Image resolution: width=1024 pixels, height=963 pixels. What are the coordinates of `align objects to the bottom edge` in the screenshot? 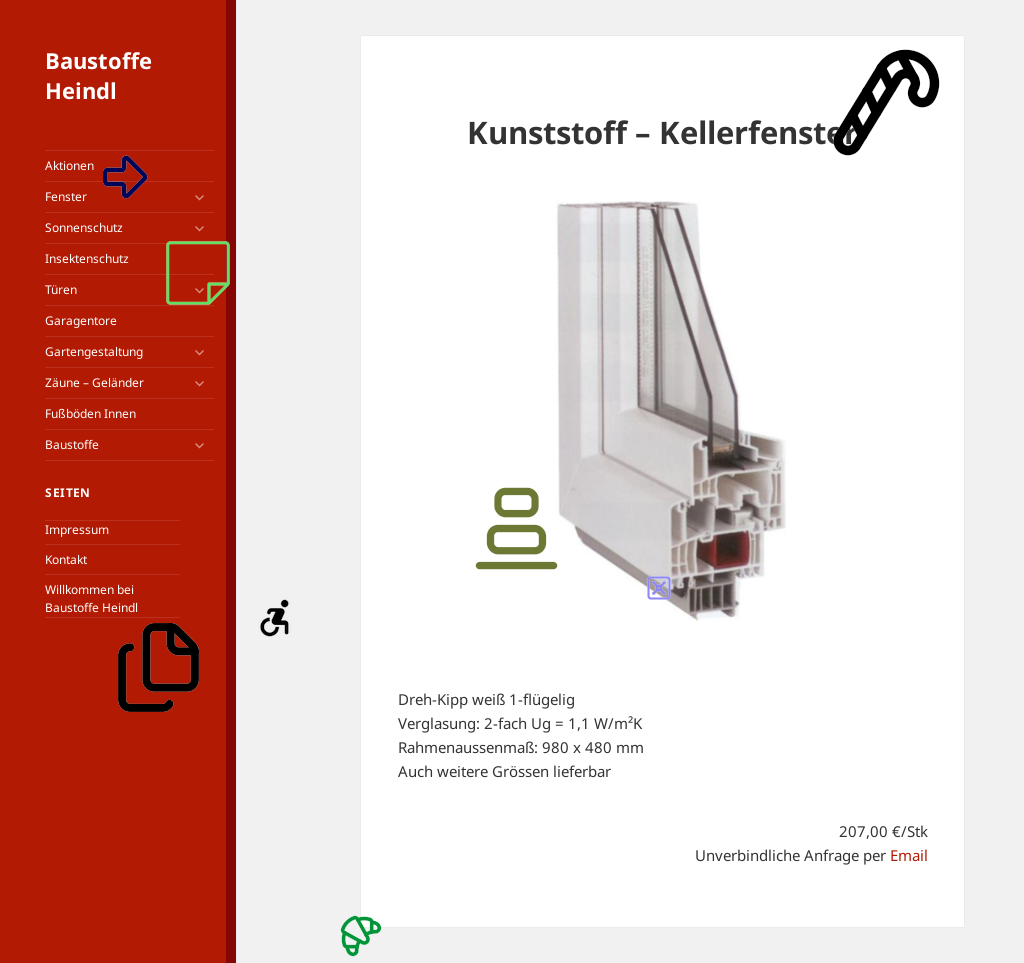 It's located at (516, 528).